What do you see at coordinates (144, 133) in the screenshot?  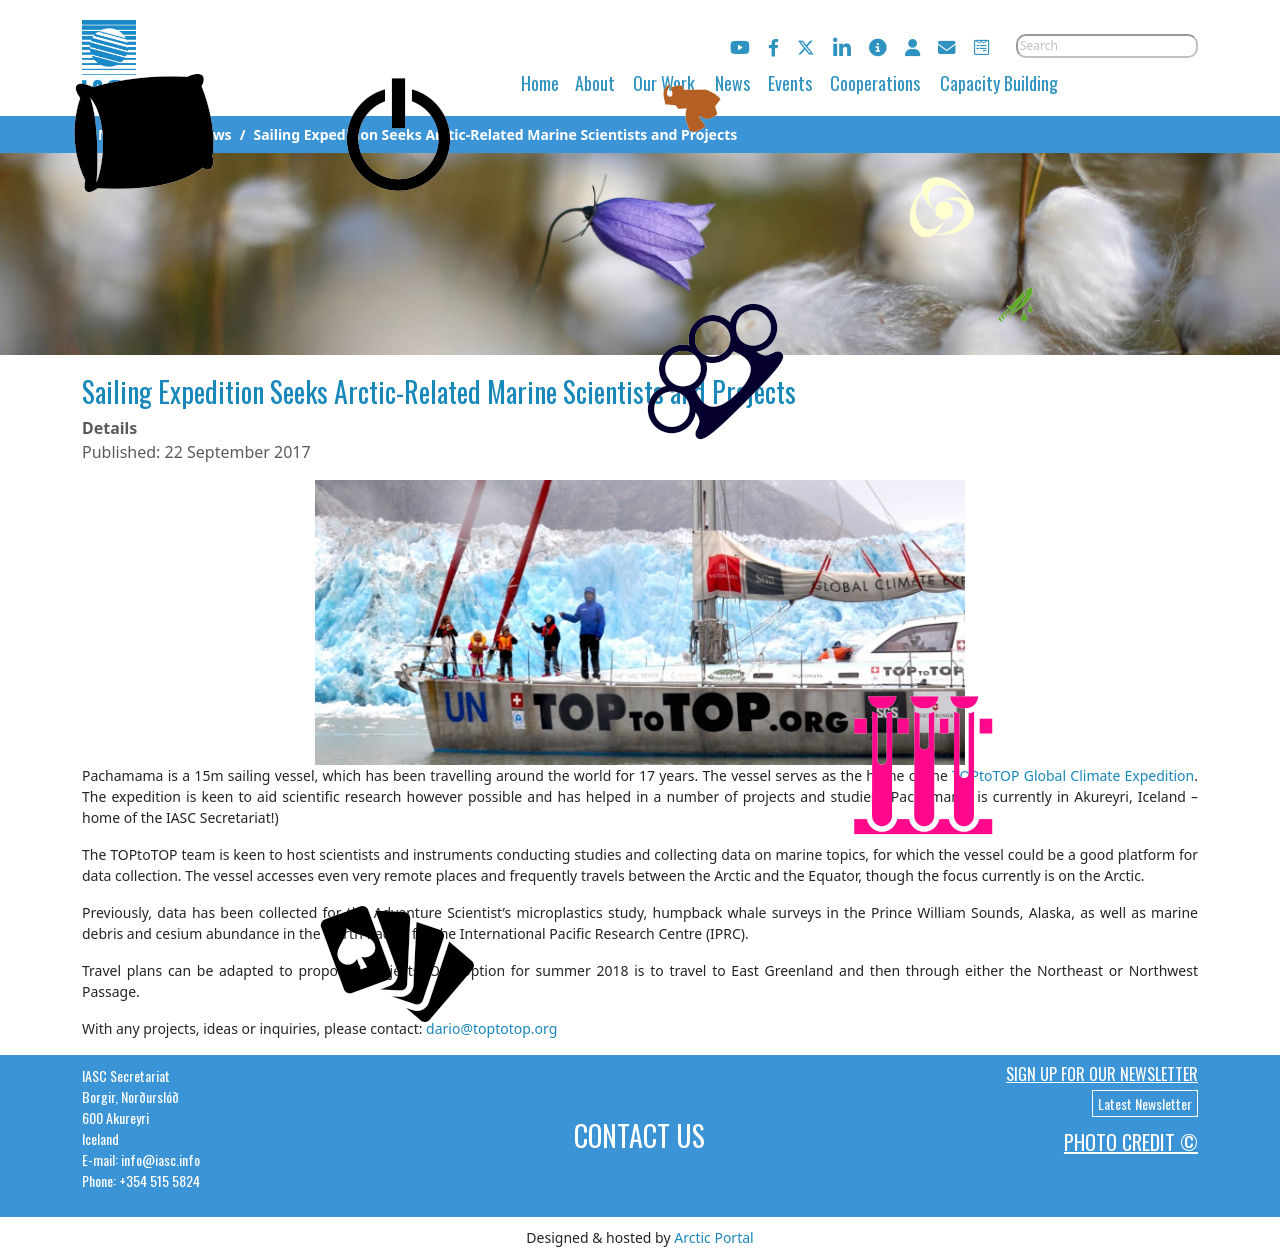 I see `indicates sleep mode or rest state` at bounding box center [144, 133].